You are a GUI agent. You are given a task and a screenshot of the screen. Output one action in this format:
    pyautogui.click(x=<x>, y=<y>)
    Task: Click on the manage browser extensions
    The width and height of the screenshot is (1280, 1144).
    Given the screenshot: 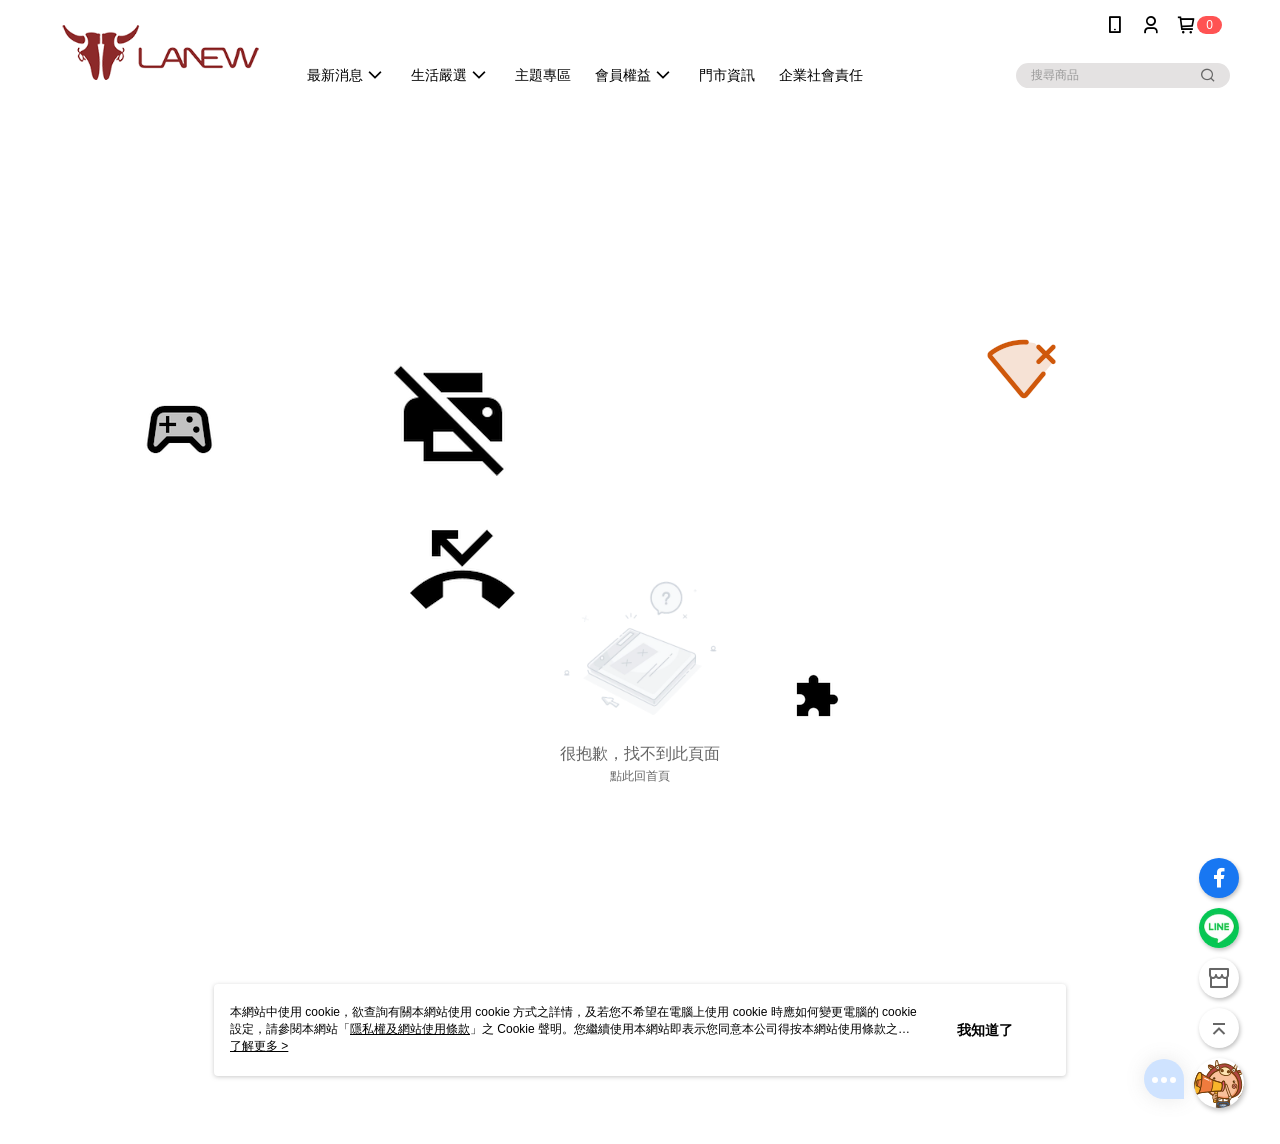 What is the action you would take?
    pyautogui.click(x=816, y=696)
    